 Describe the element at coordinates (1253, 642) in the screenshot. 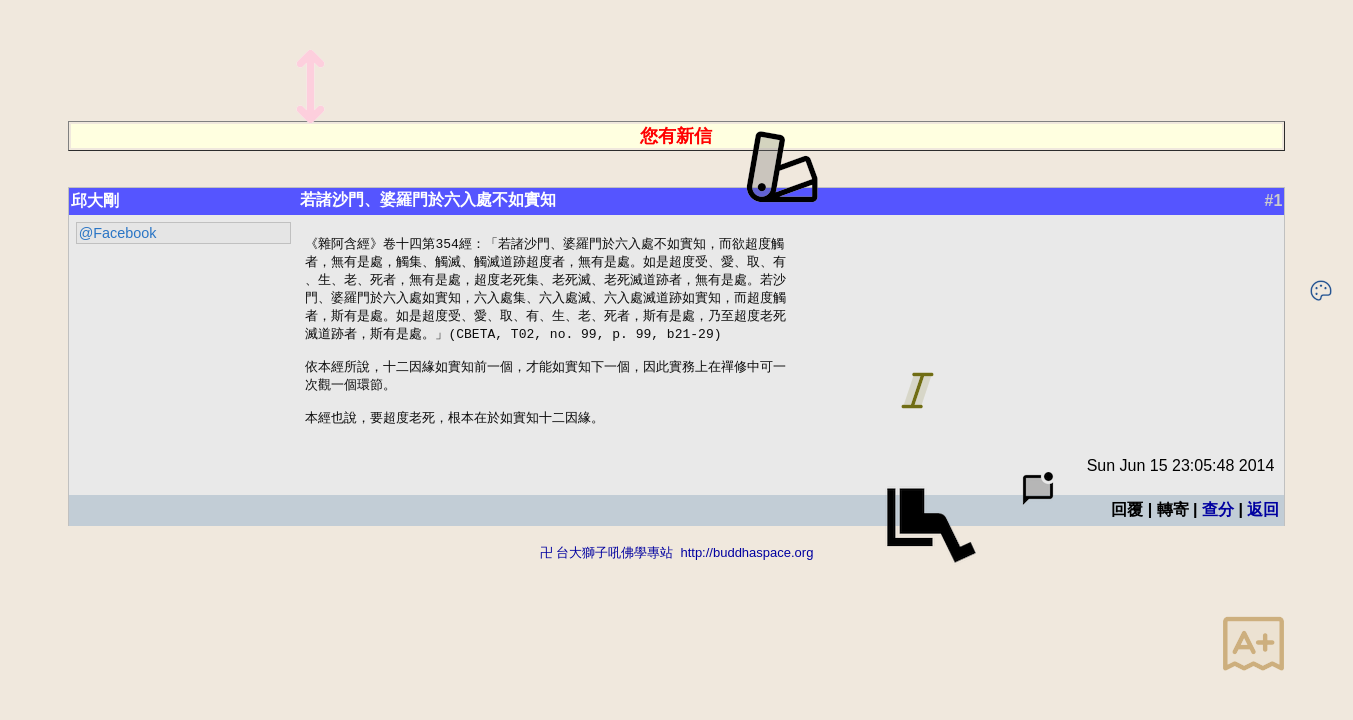

I see `view exam results or grades` at that location.